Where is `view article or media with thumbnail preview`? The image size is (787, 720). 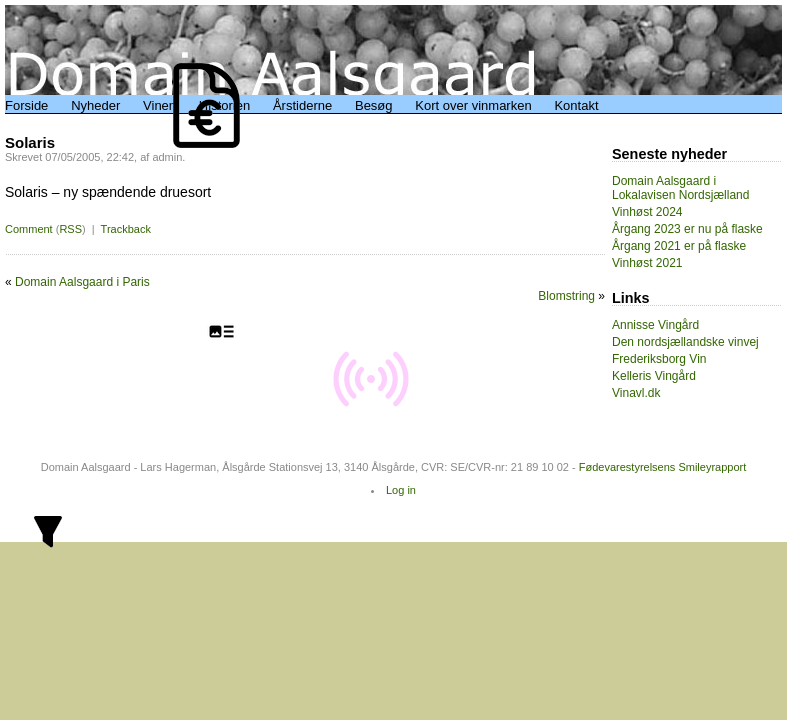
view article or media with thumbnail preview is located at coordinates (221, 331).